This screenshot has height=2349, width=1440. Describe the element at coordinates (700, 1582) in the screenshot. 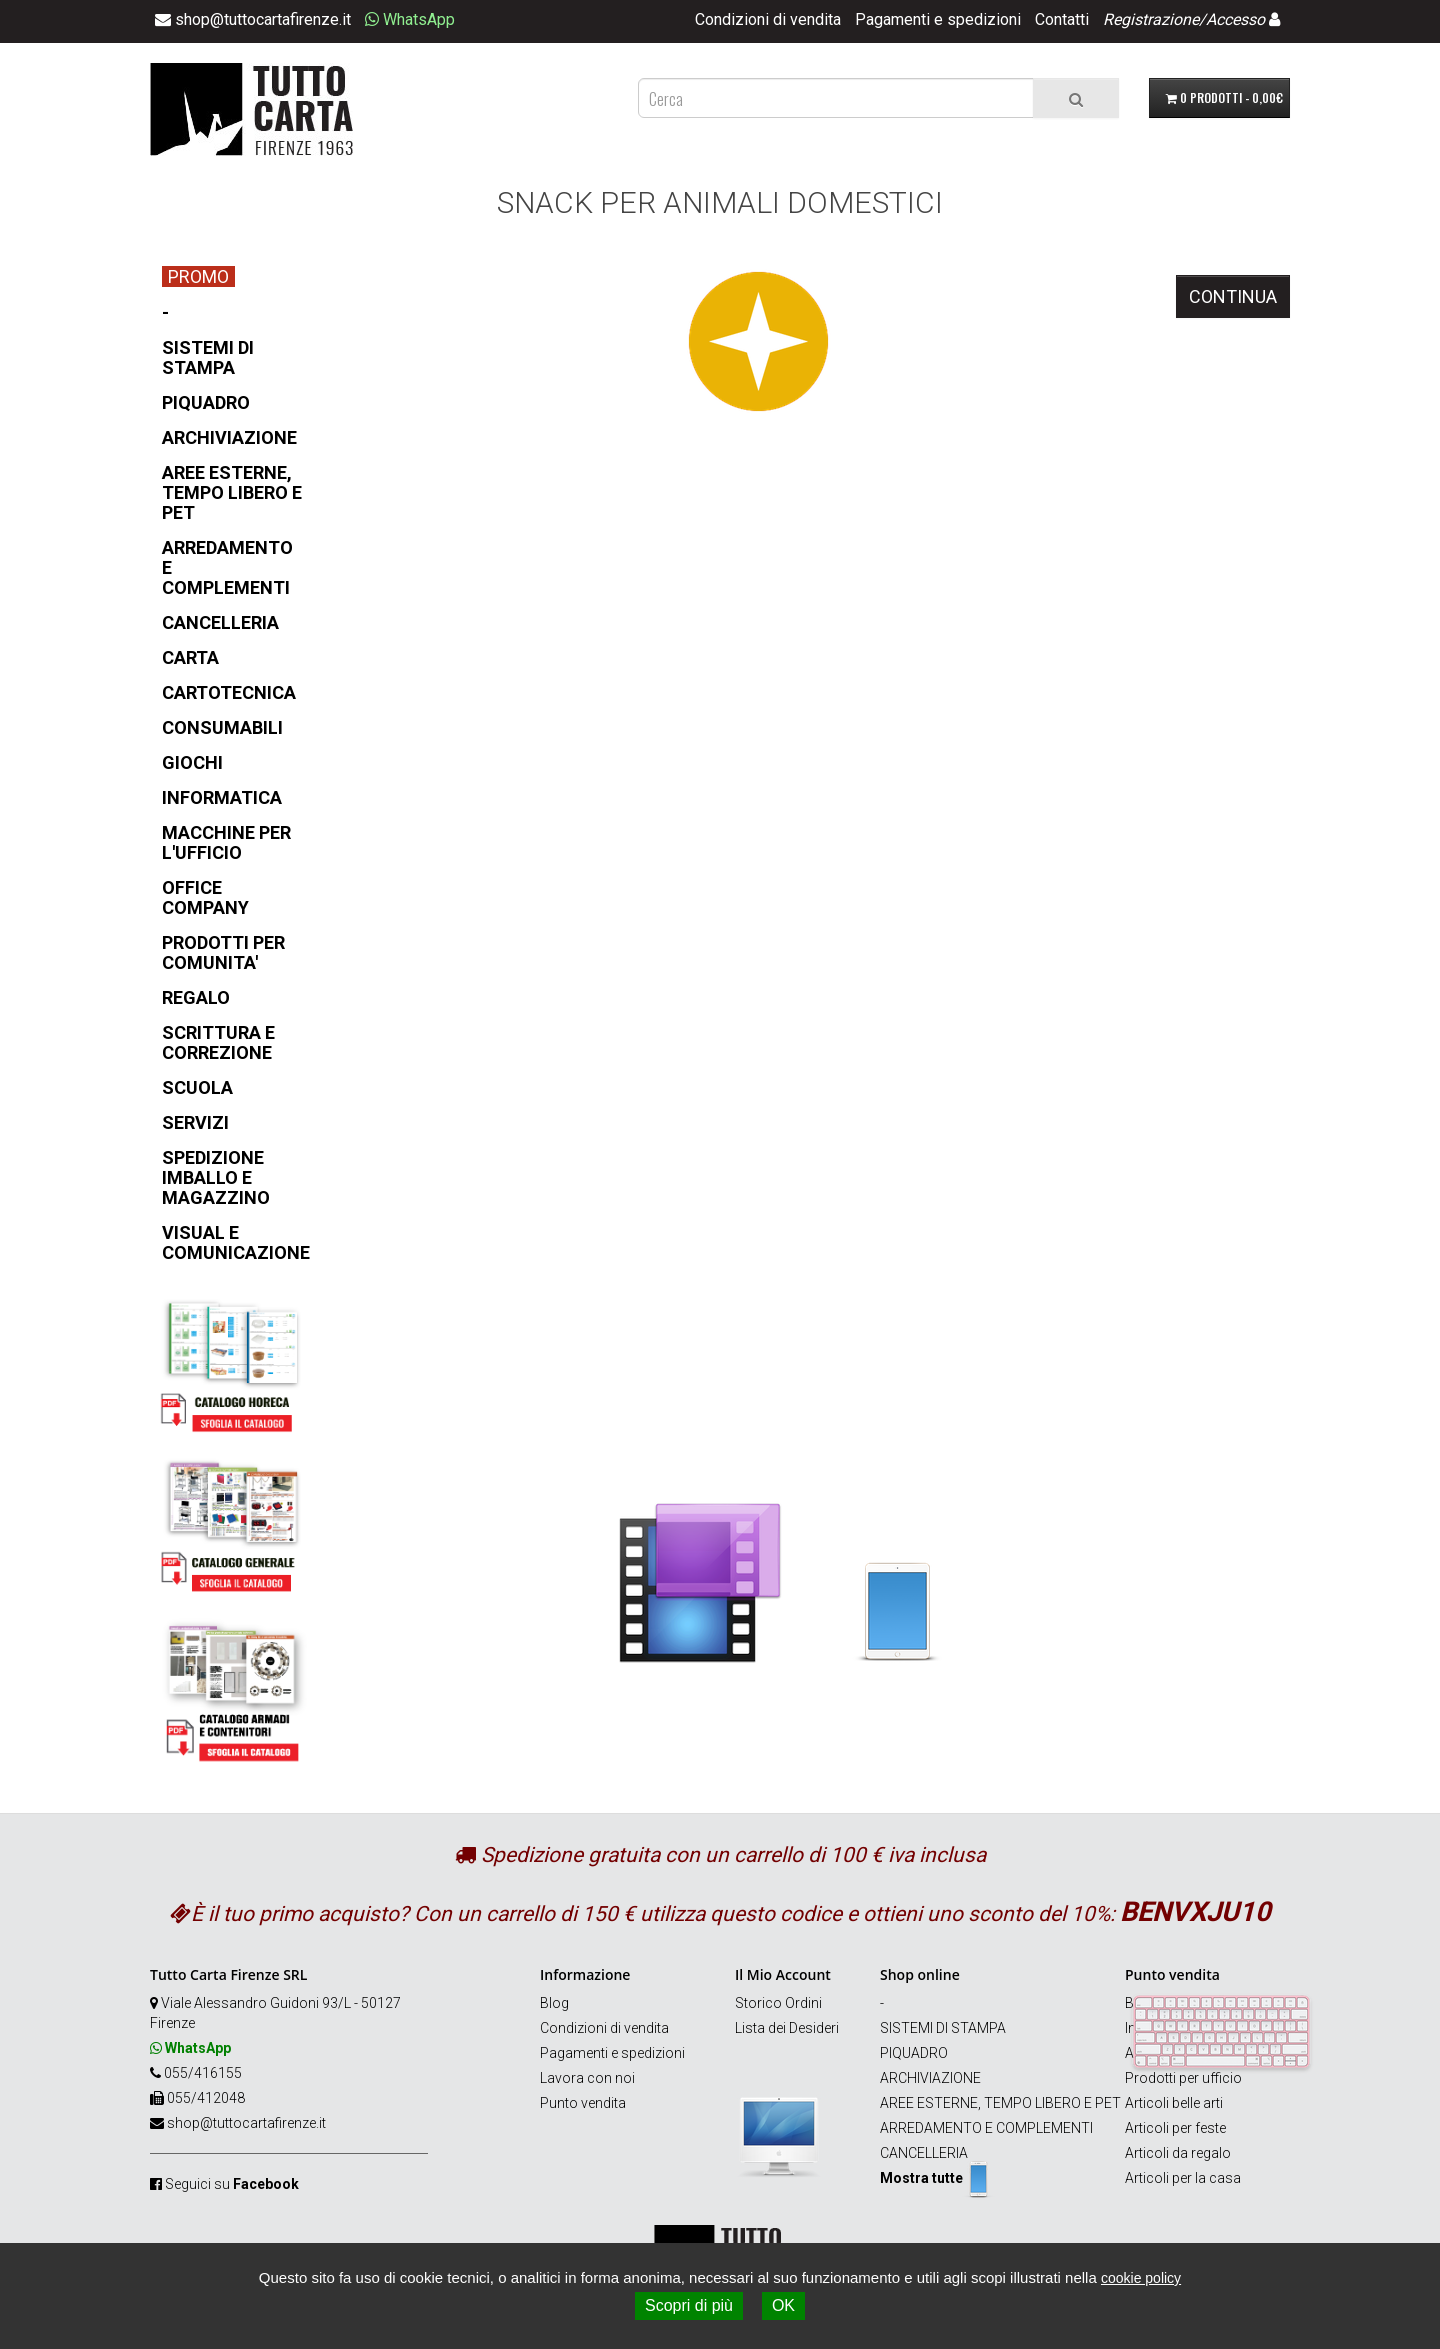

I see `filter media library by type or category` at that location.